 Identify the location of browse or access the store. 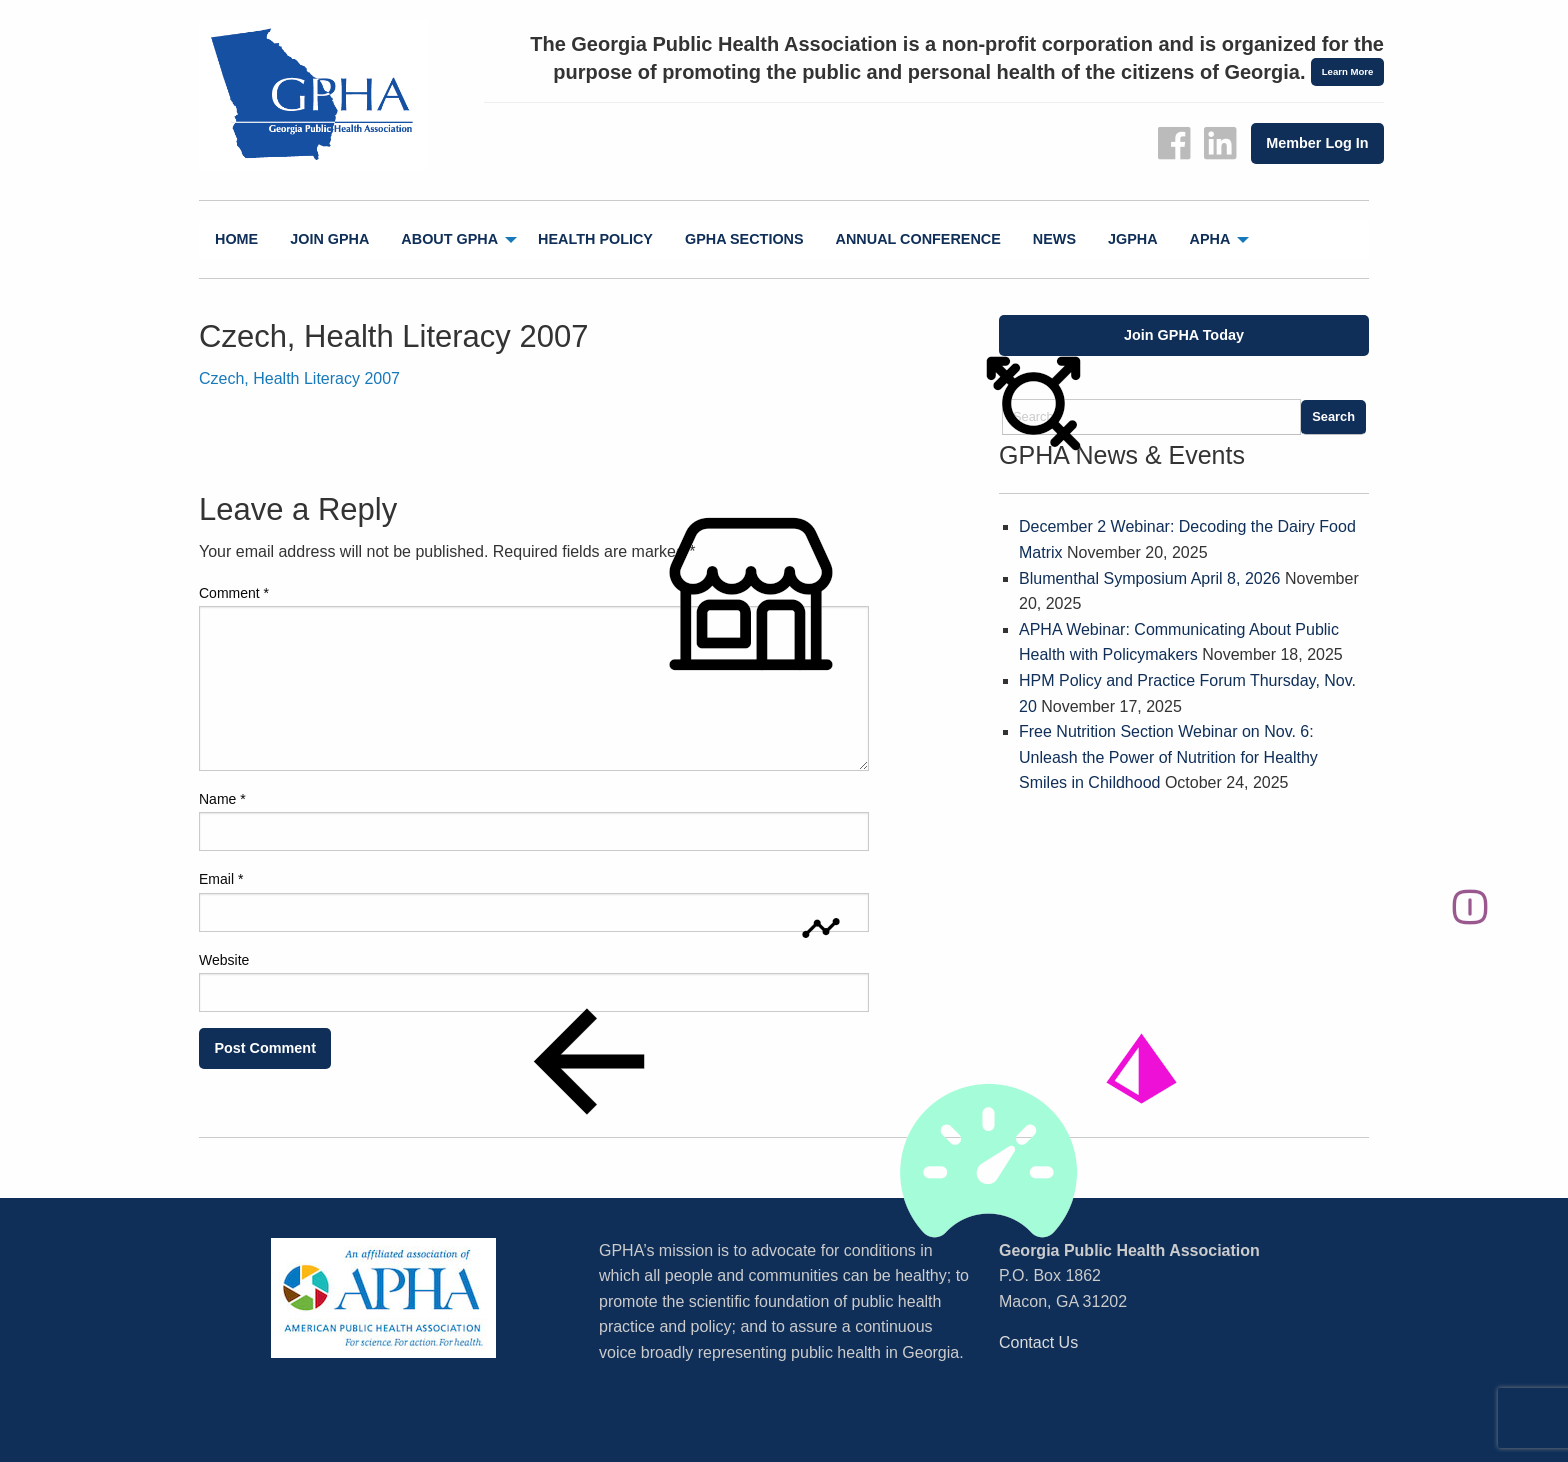
(751, 594).